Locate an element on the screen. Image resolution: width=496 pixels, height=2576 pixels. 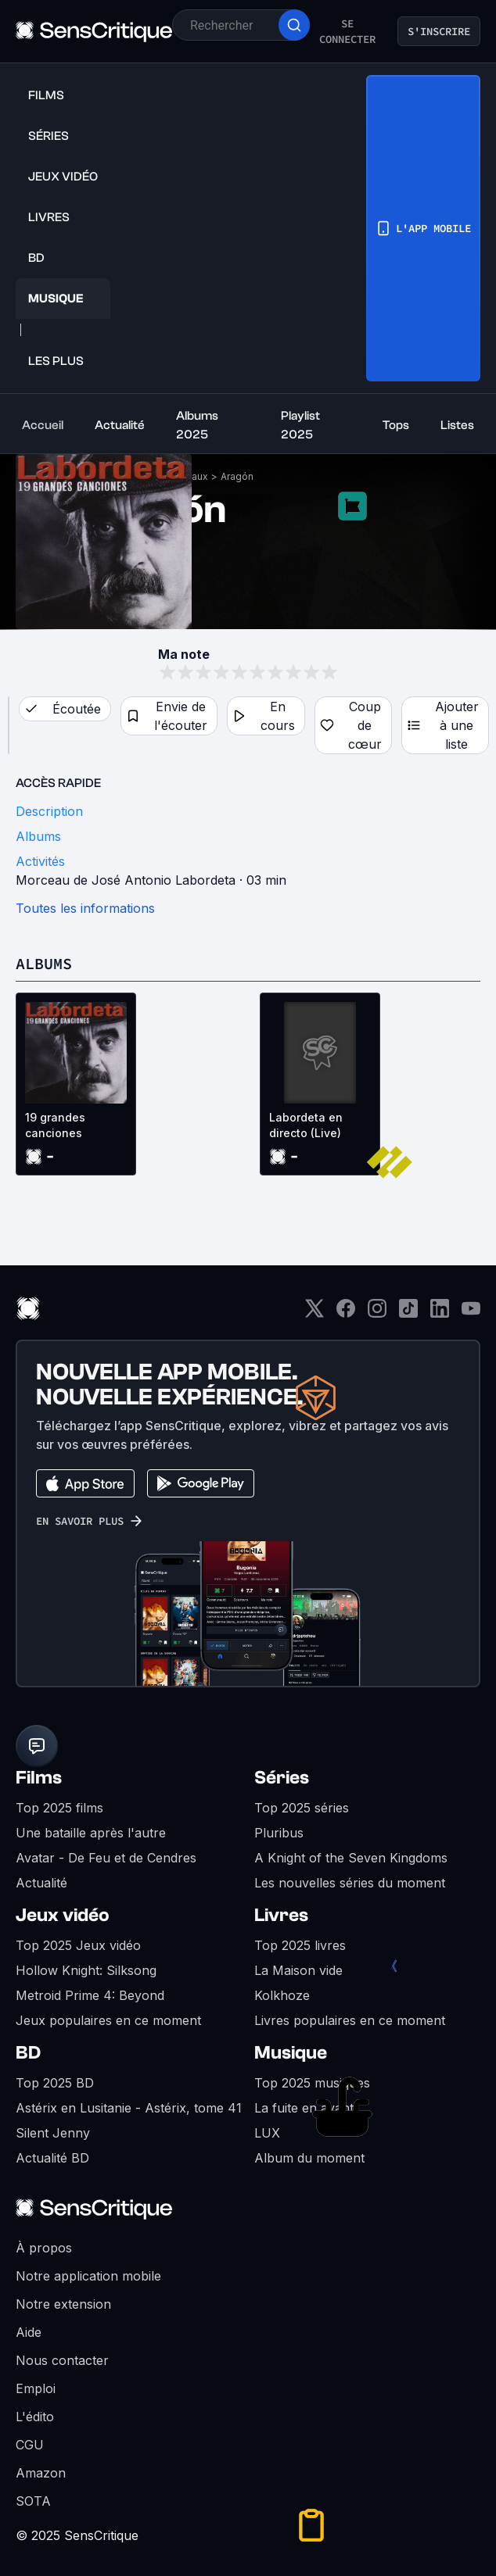
indicates kitchen or bathroom facilities is located at coordinates (342, 2106).